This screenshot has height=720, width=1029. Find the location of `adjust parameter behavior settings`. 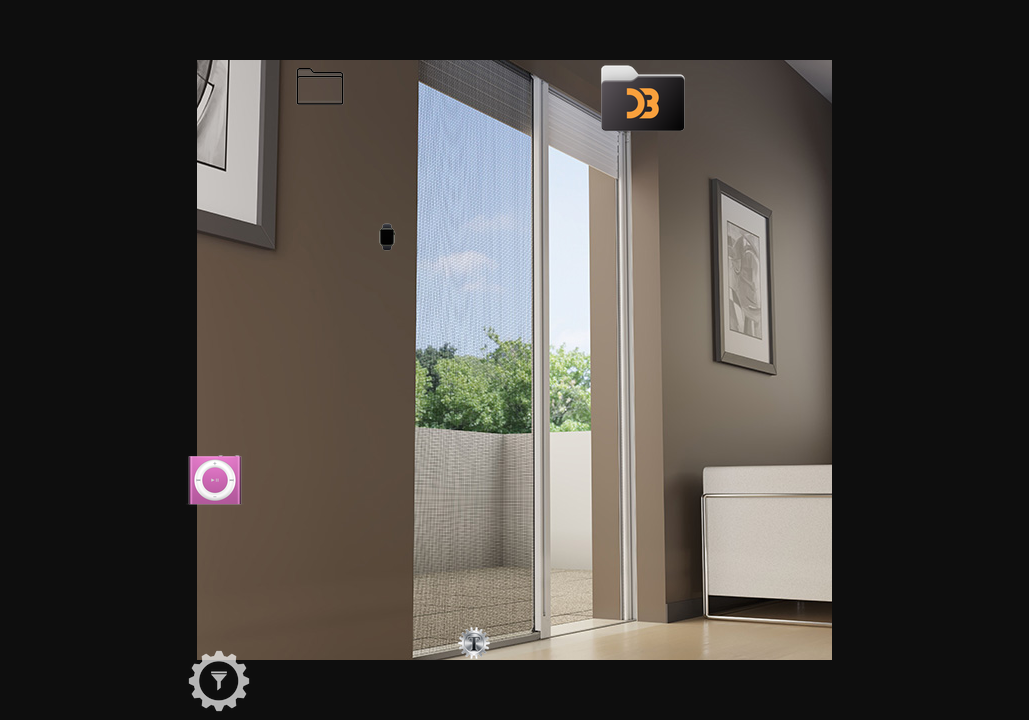

adjust parameter behavior settings is located at coordinates (219, 681).